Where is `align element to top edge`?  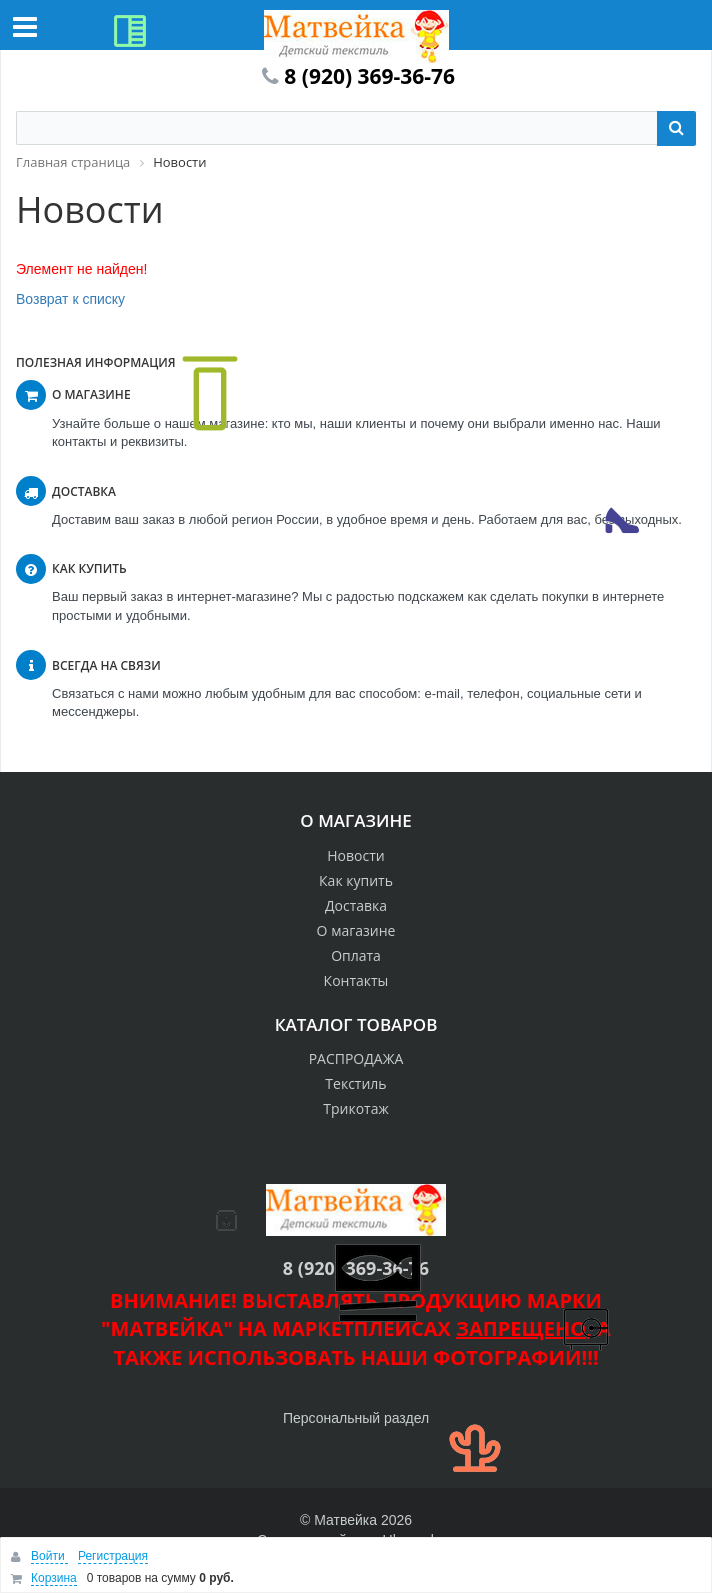 align element to top edge is located at coordinates (210, 392).